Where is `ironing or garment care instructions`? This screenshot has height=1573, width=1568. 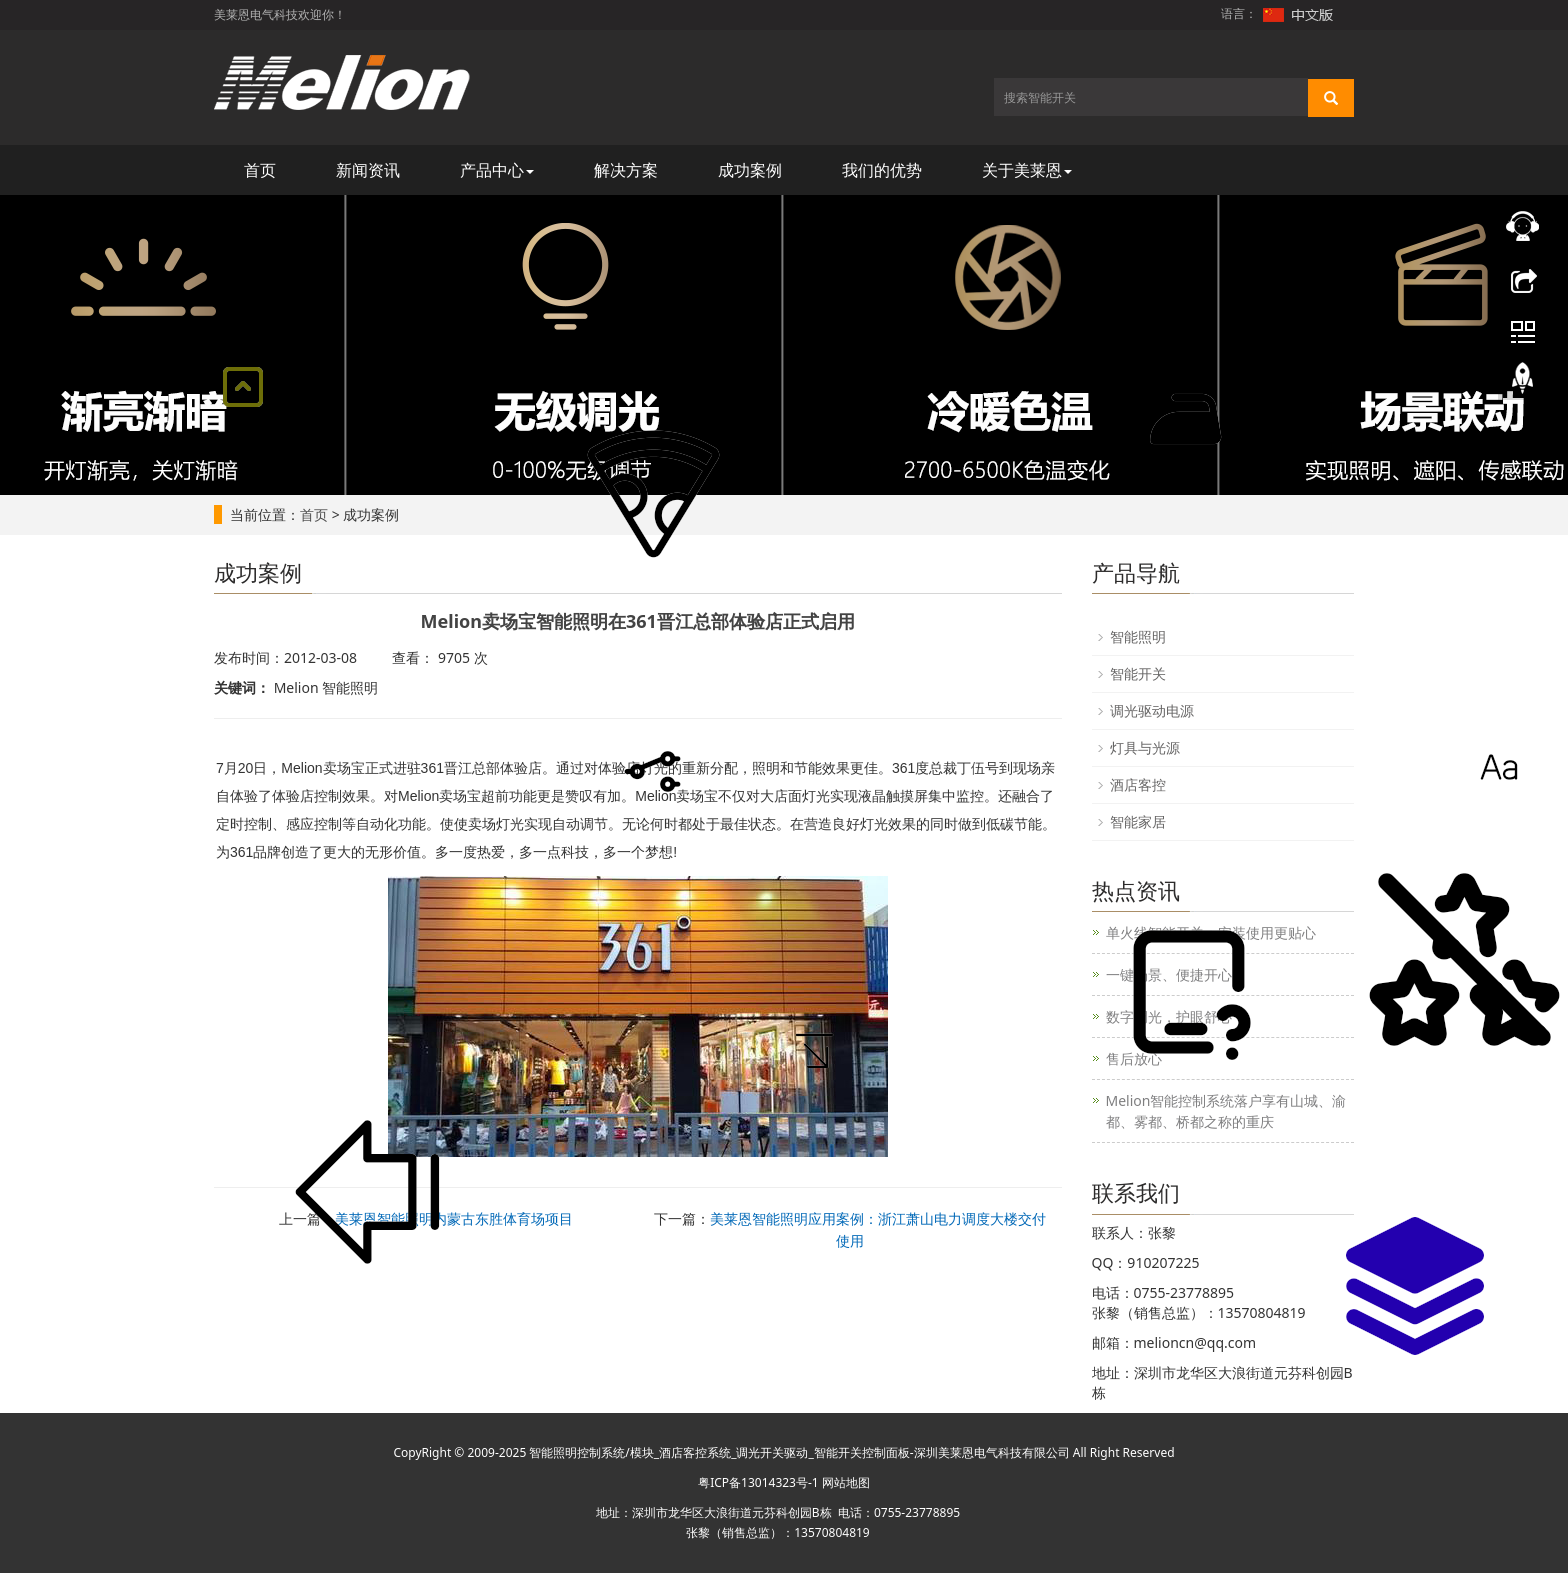 ironing or garment care instructions is located at coordinates (1186, 419).